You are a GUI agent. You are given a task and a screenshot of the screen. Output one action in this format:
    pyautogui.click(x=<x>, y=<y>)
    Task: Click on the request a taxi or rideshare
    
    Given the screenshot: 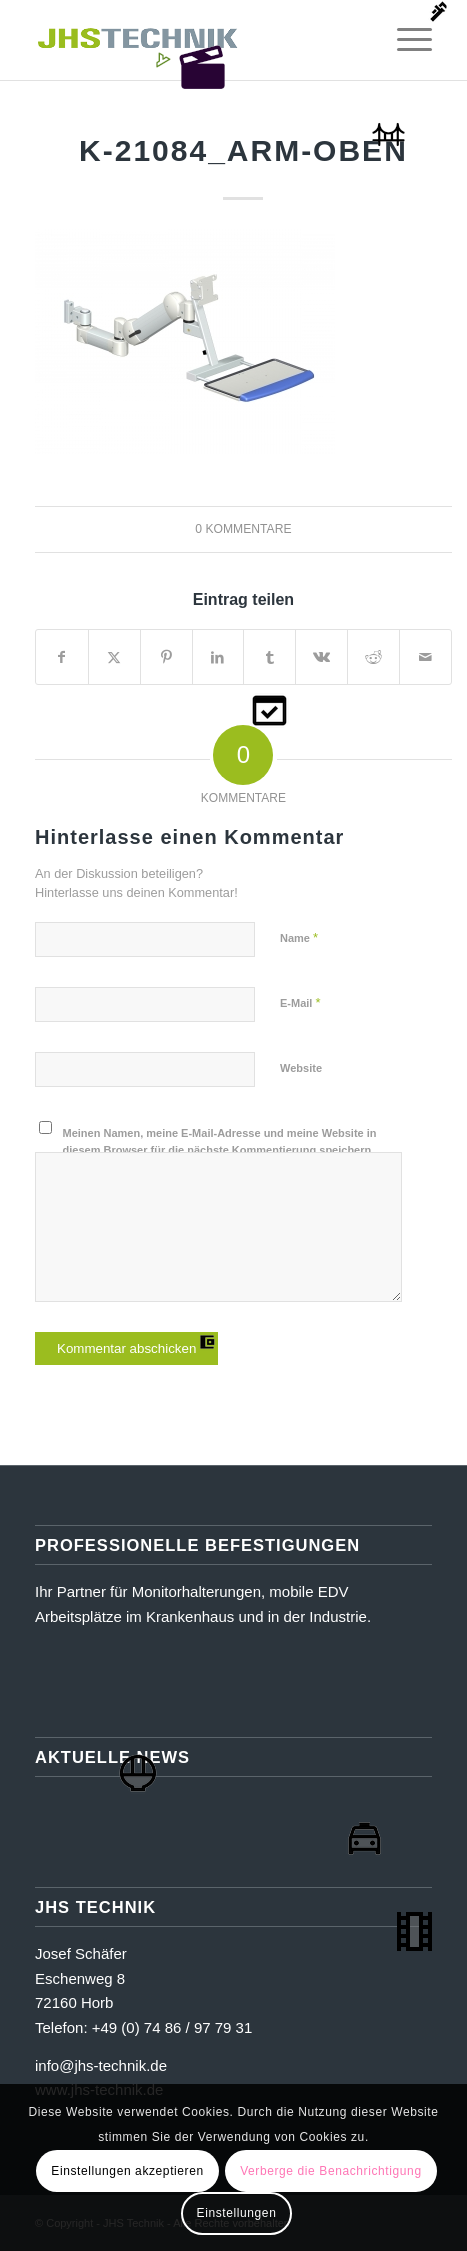 What is the action you would take?
    pyautogui.click(x=364, y=1838)
    